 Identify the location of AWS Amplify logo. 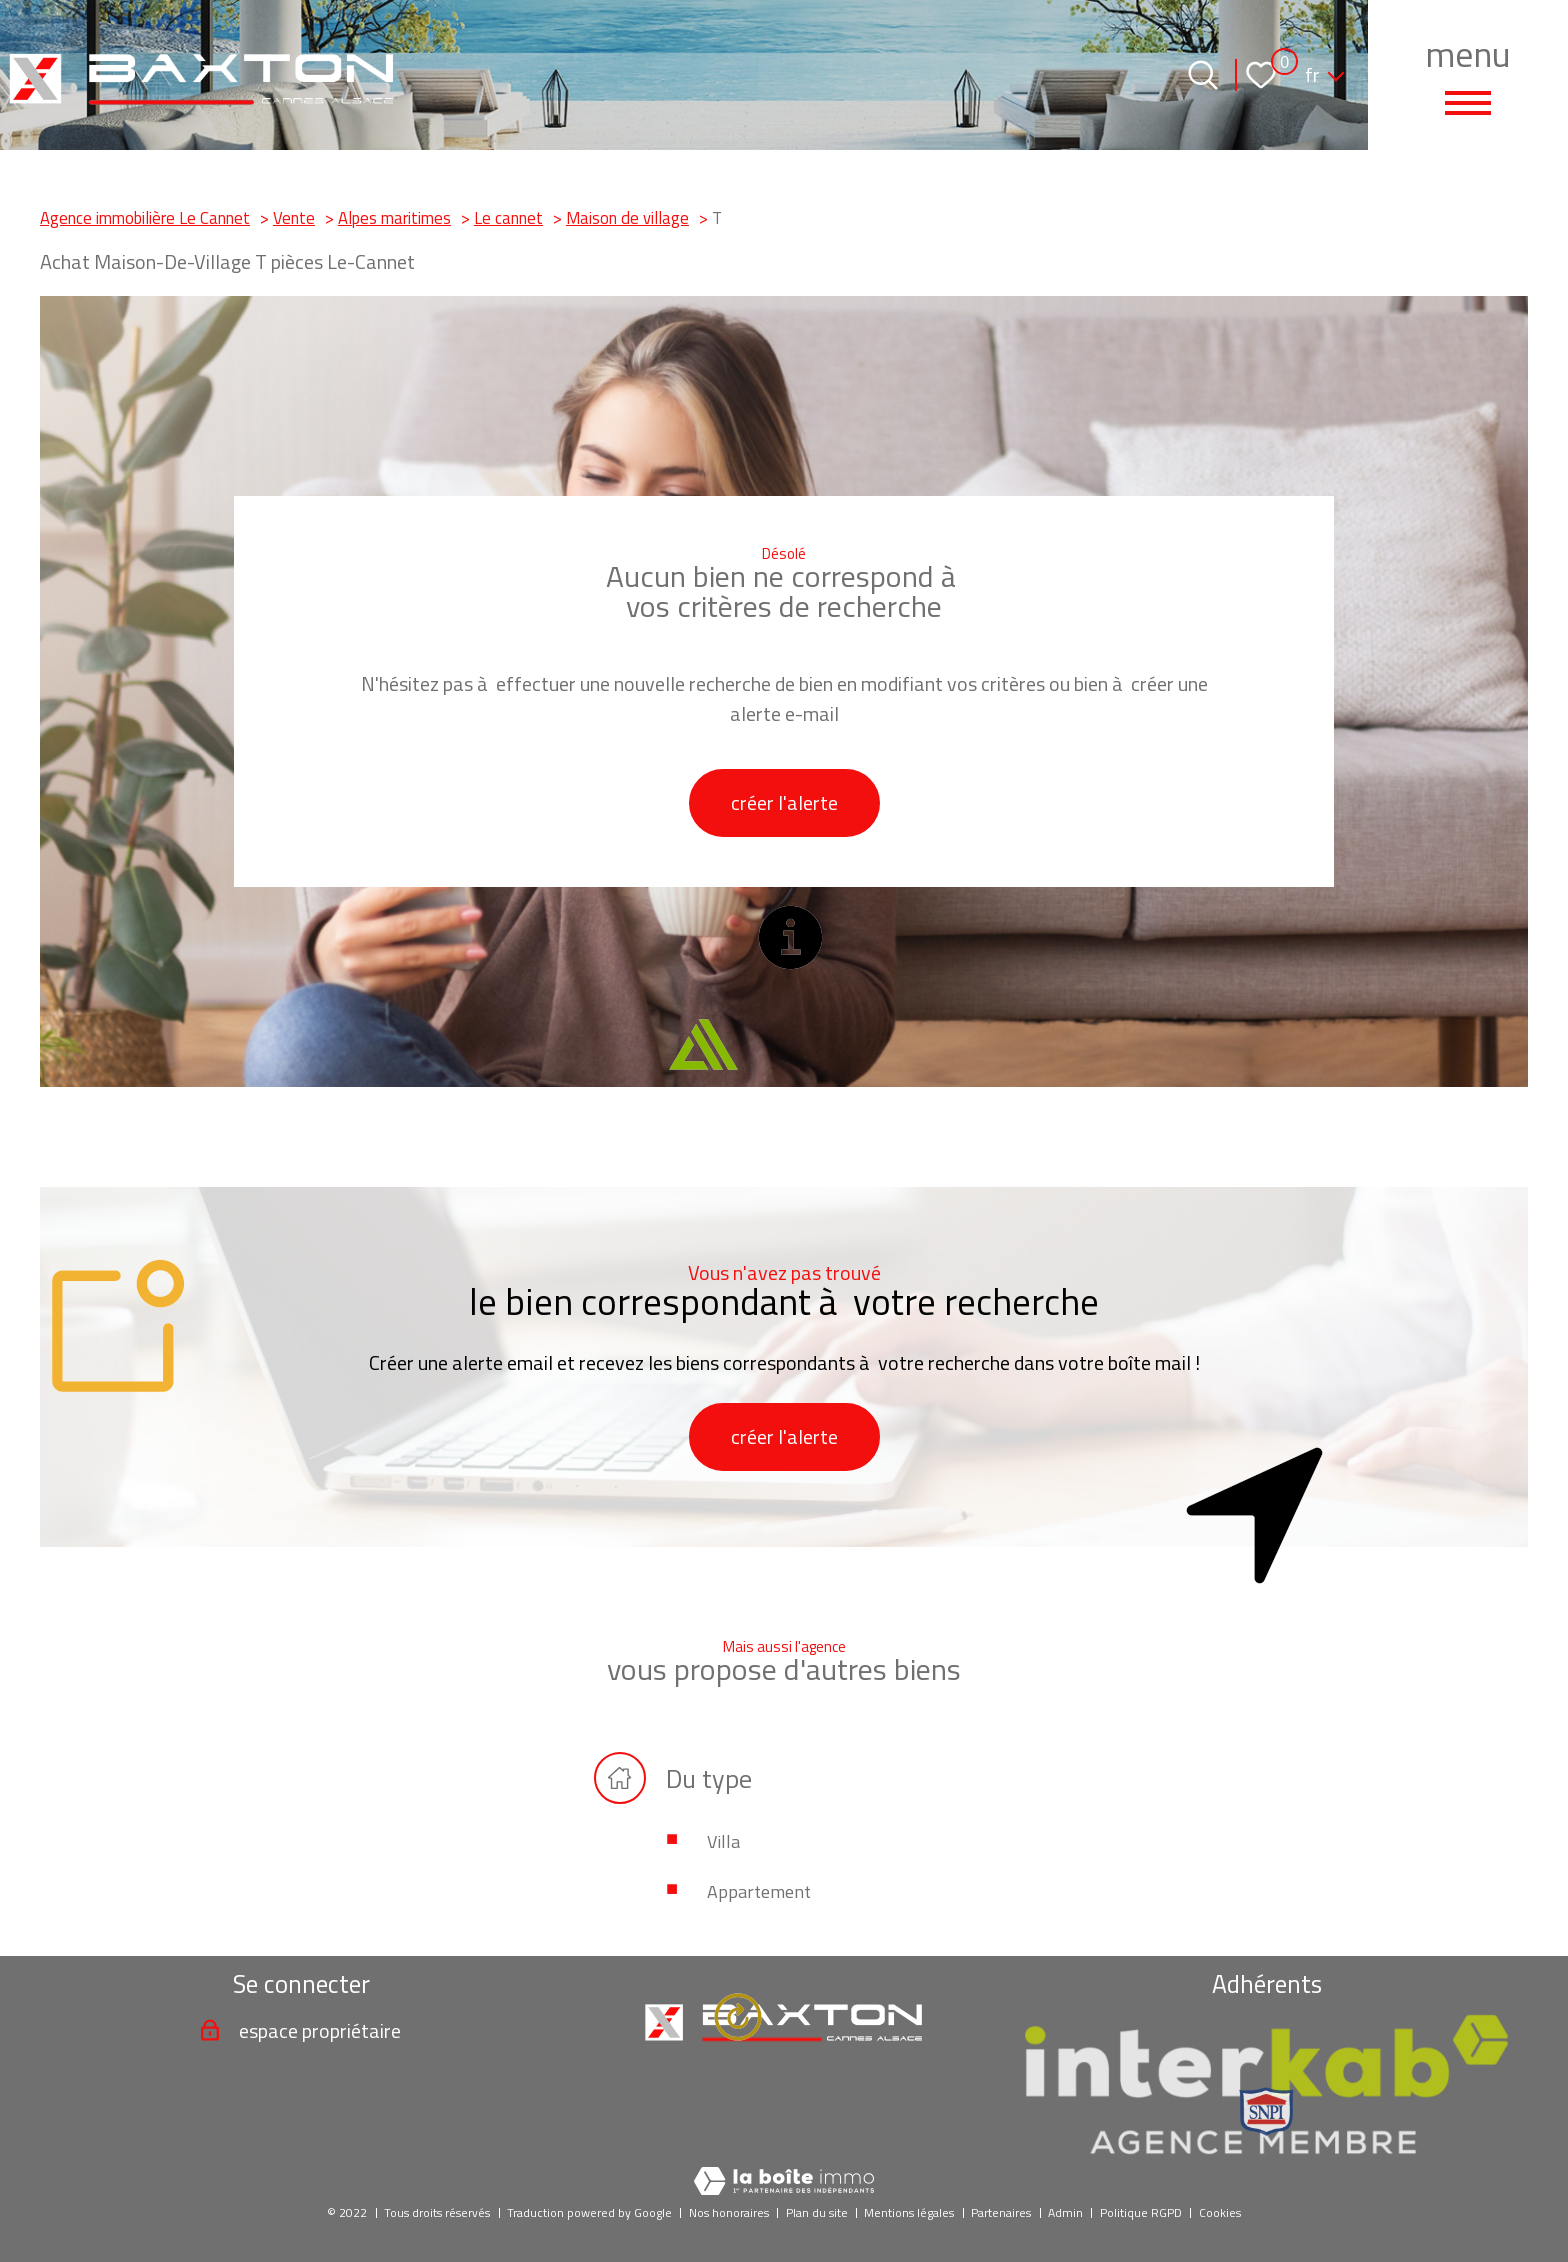
(703, 1044).